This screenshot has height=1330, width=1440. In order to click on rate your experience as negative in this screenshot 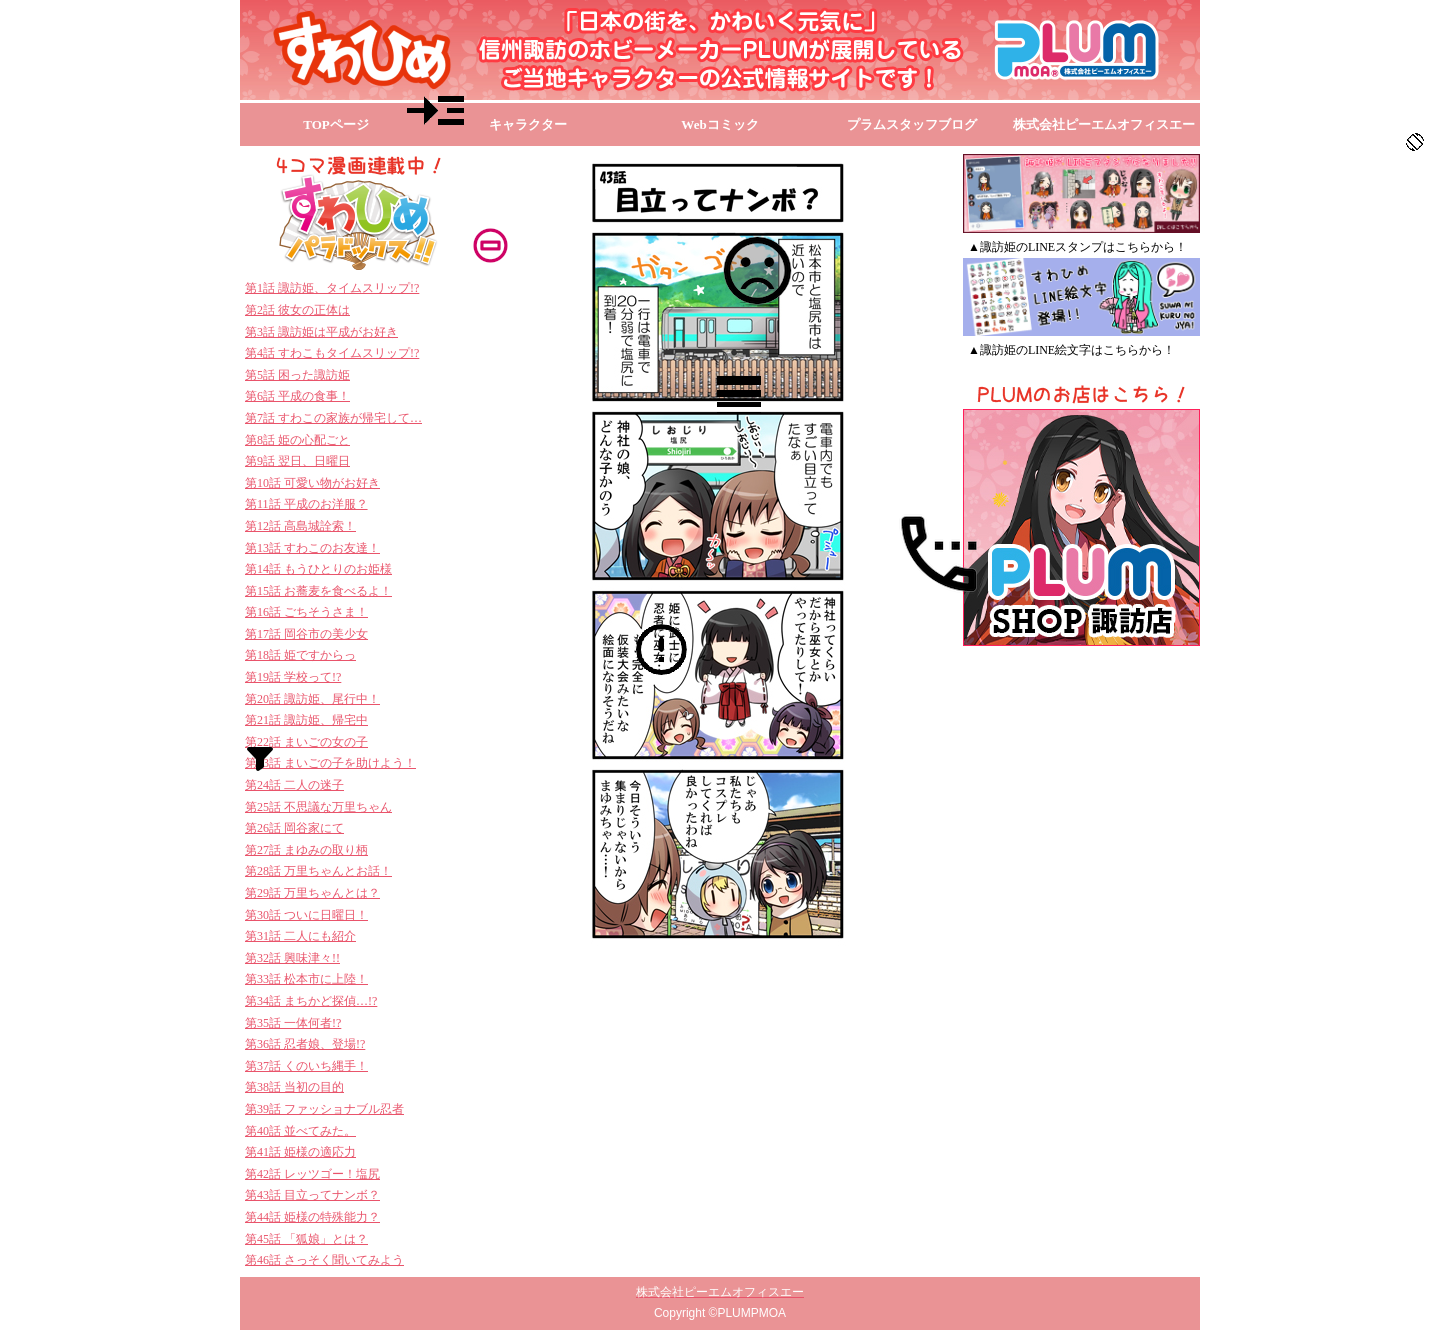, I will do `click(757, 270)`.